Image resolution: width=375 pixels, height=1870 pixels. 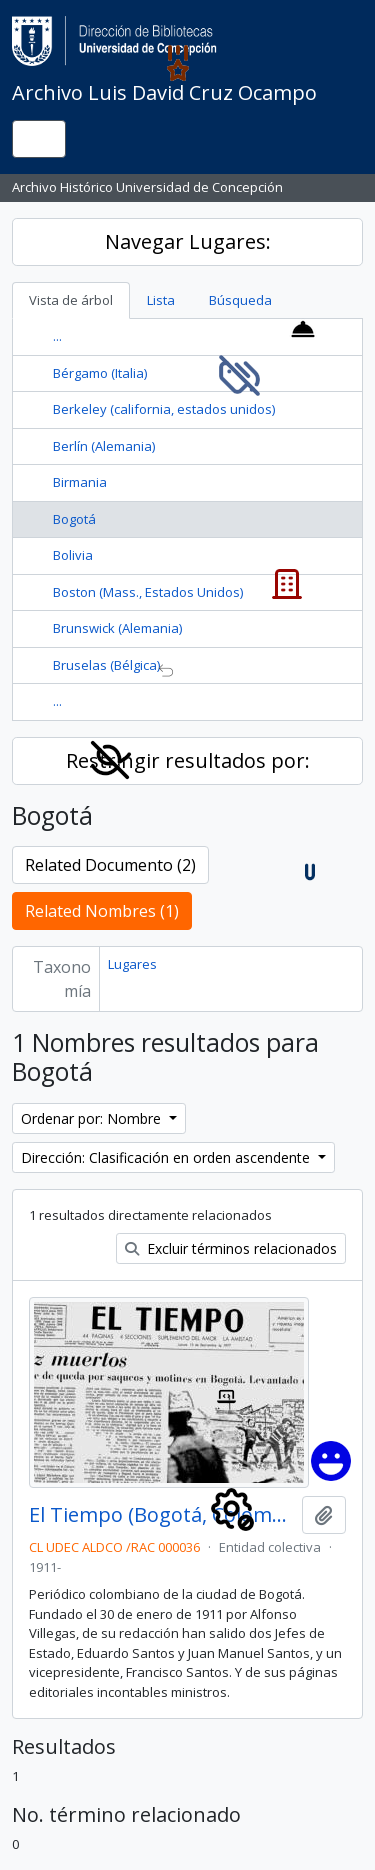 What do you see at coordinates (226, 1396) in the screenshot?
I see `open code editor or development environment` at bounding box center [226, 1396].